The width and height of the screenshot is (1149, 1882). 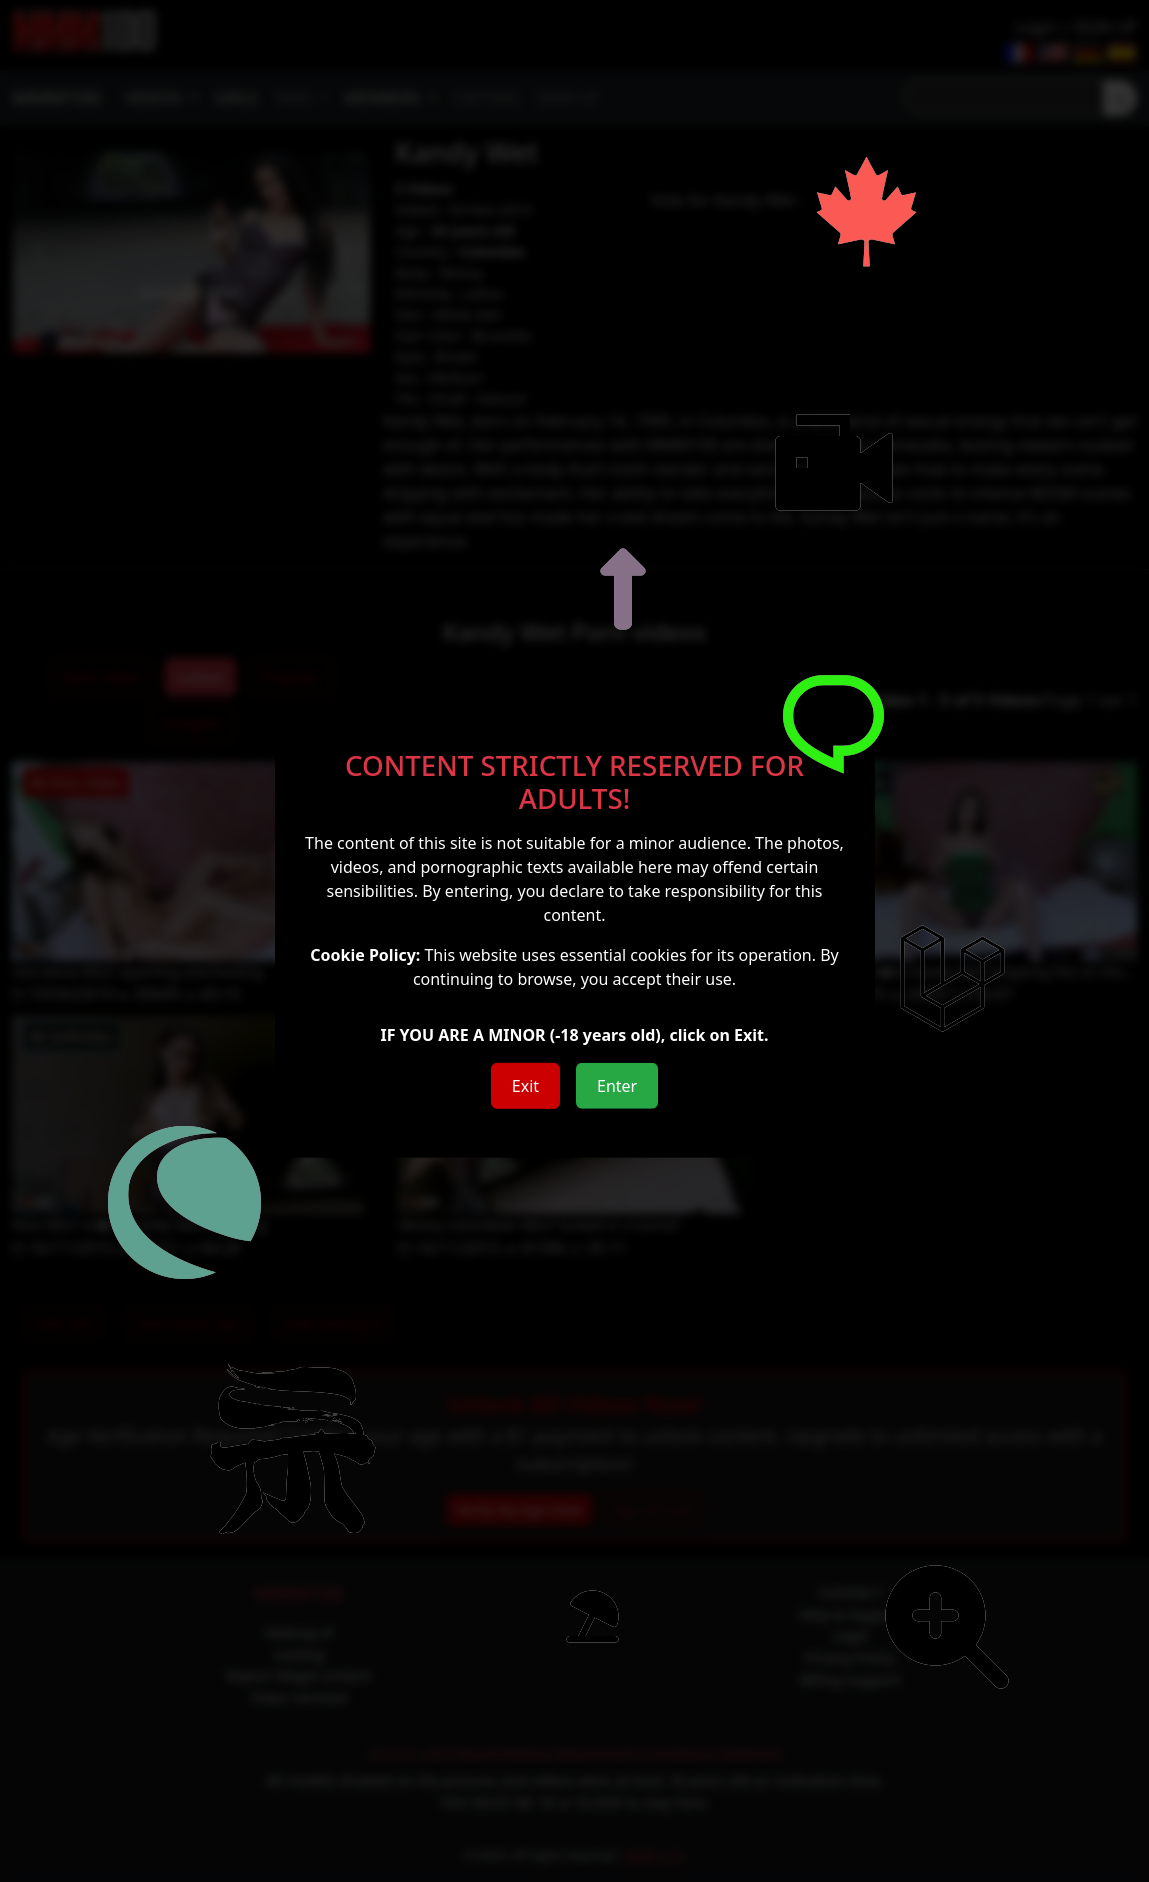 What do you see at coordinates (623, 589) in the screenshot?
I see `scroll to top of page` at bounding box center [623, 589].